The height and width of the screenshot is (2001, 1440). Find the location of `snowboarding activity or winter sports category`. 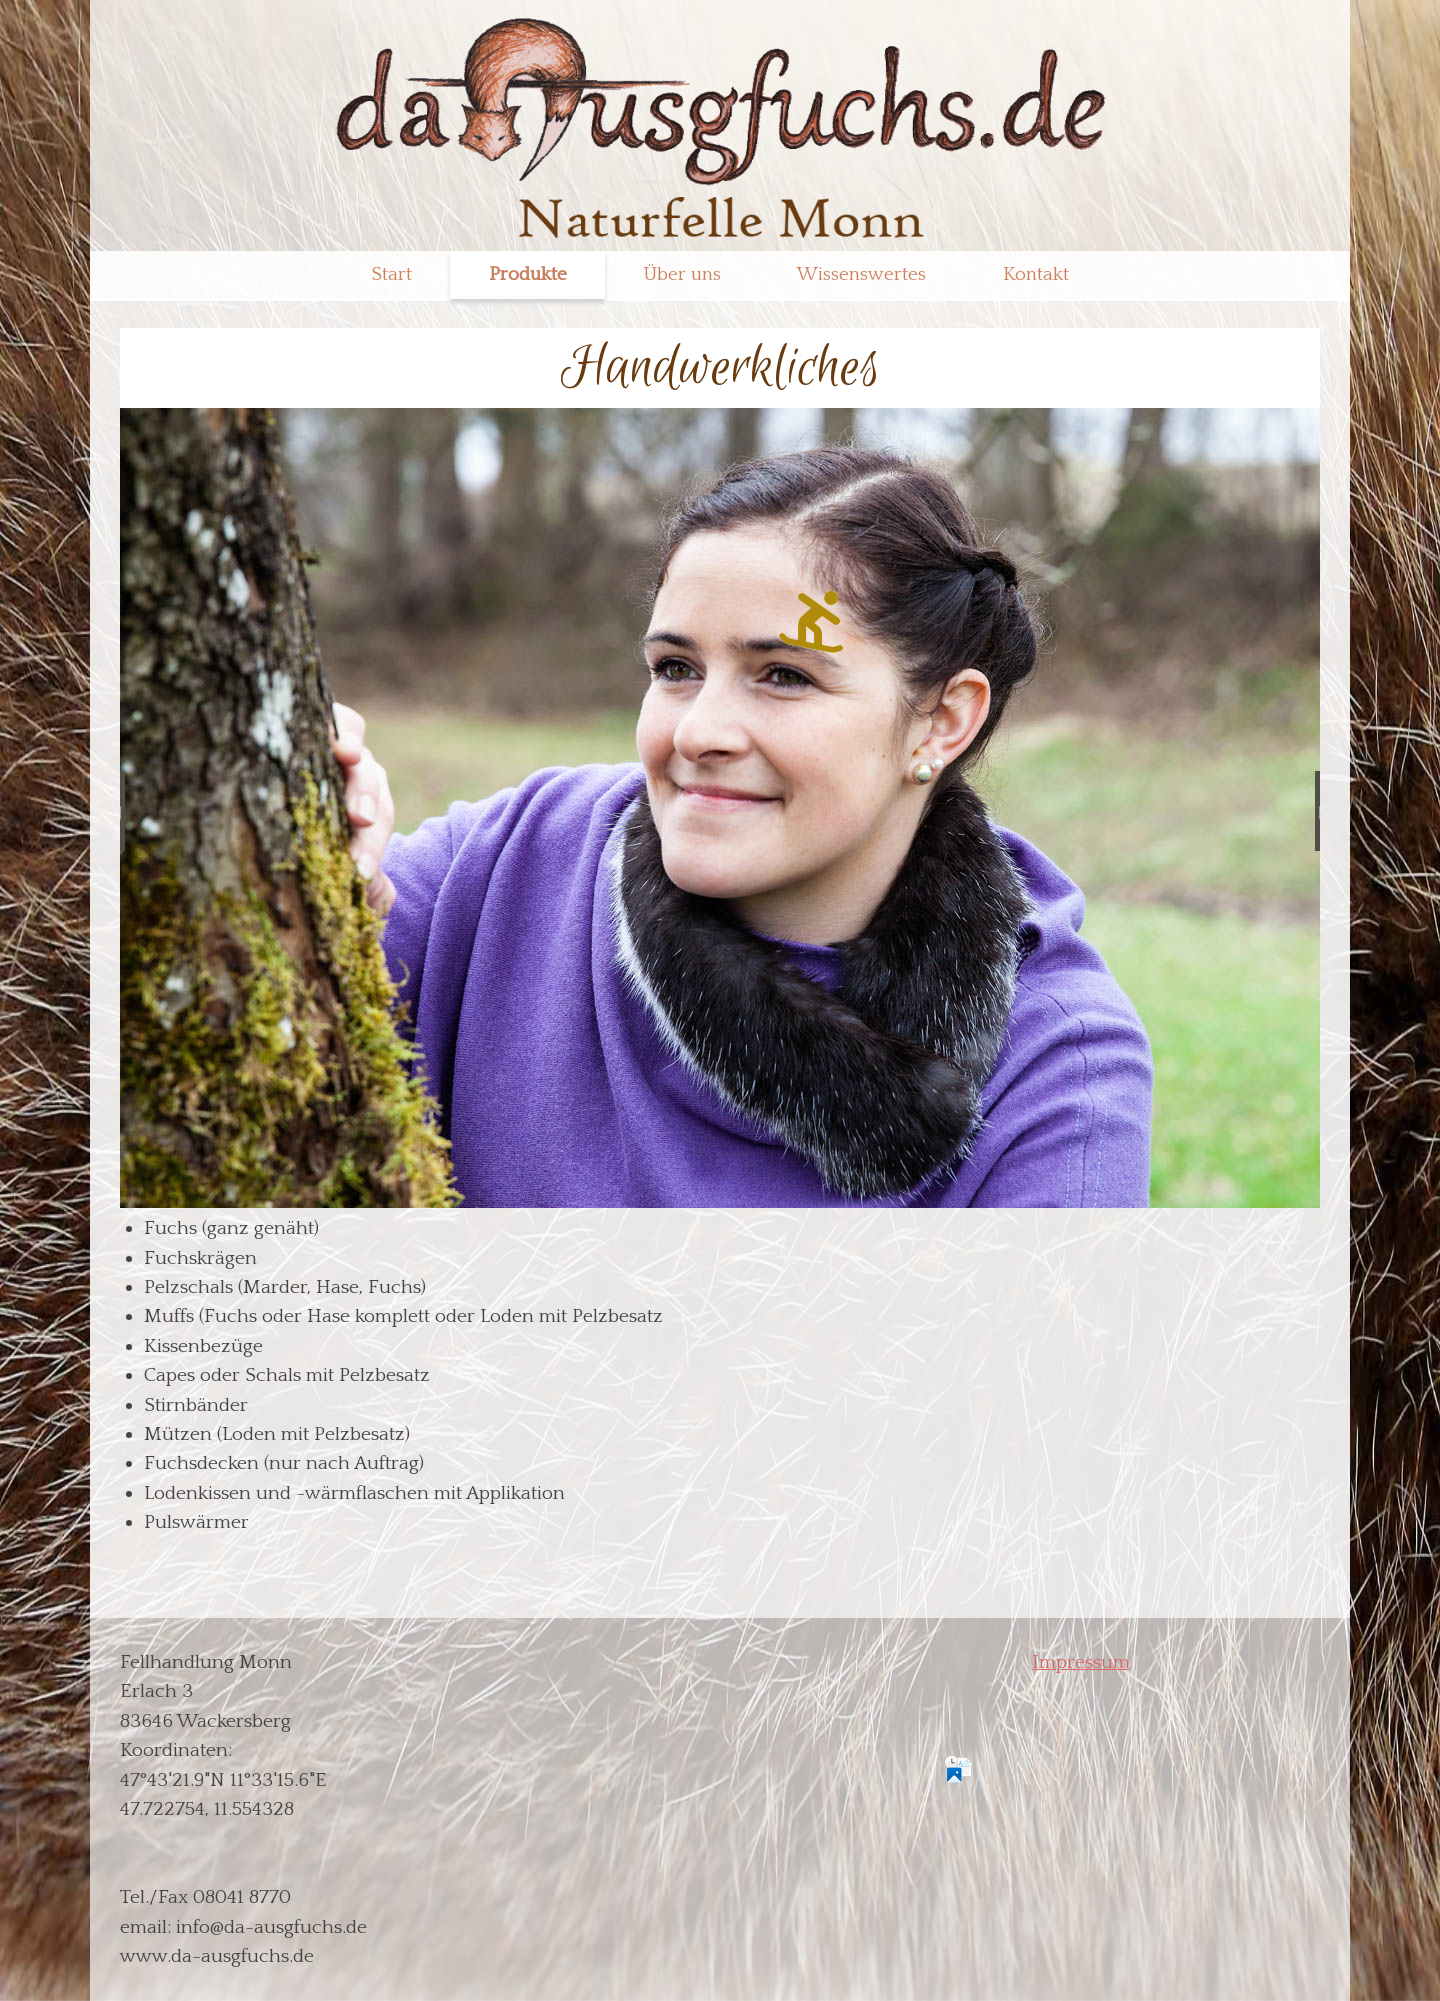

snowboarding activity or winter sports category is located at coordinates (814, 621).